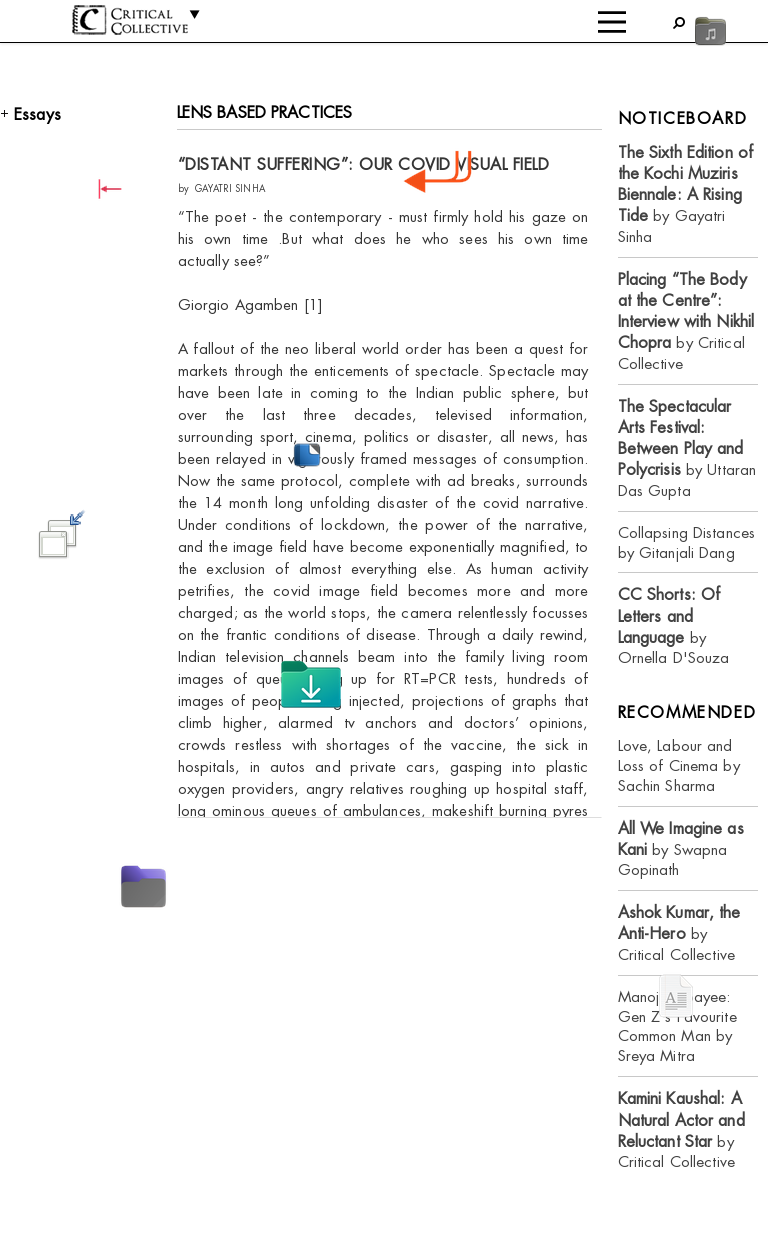  What do you see at coordinates (61, 534) in the screenshot?
I see `restore window to previous size` at bounding box center [61, 534].